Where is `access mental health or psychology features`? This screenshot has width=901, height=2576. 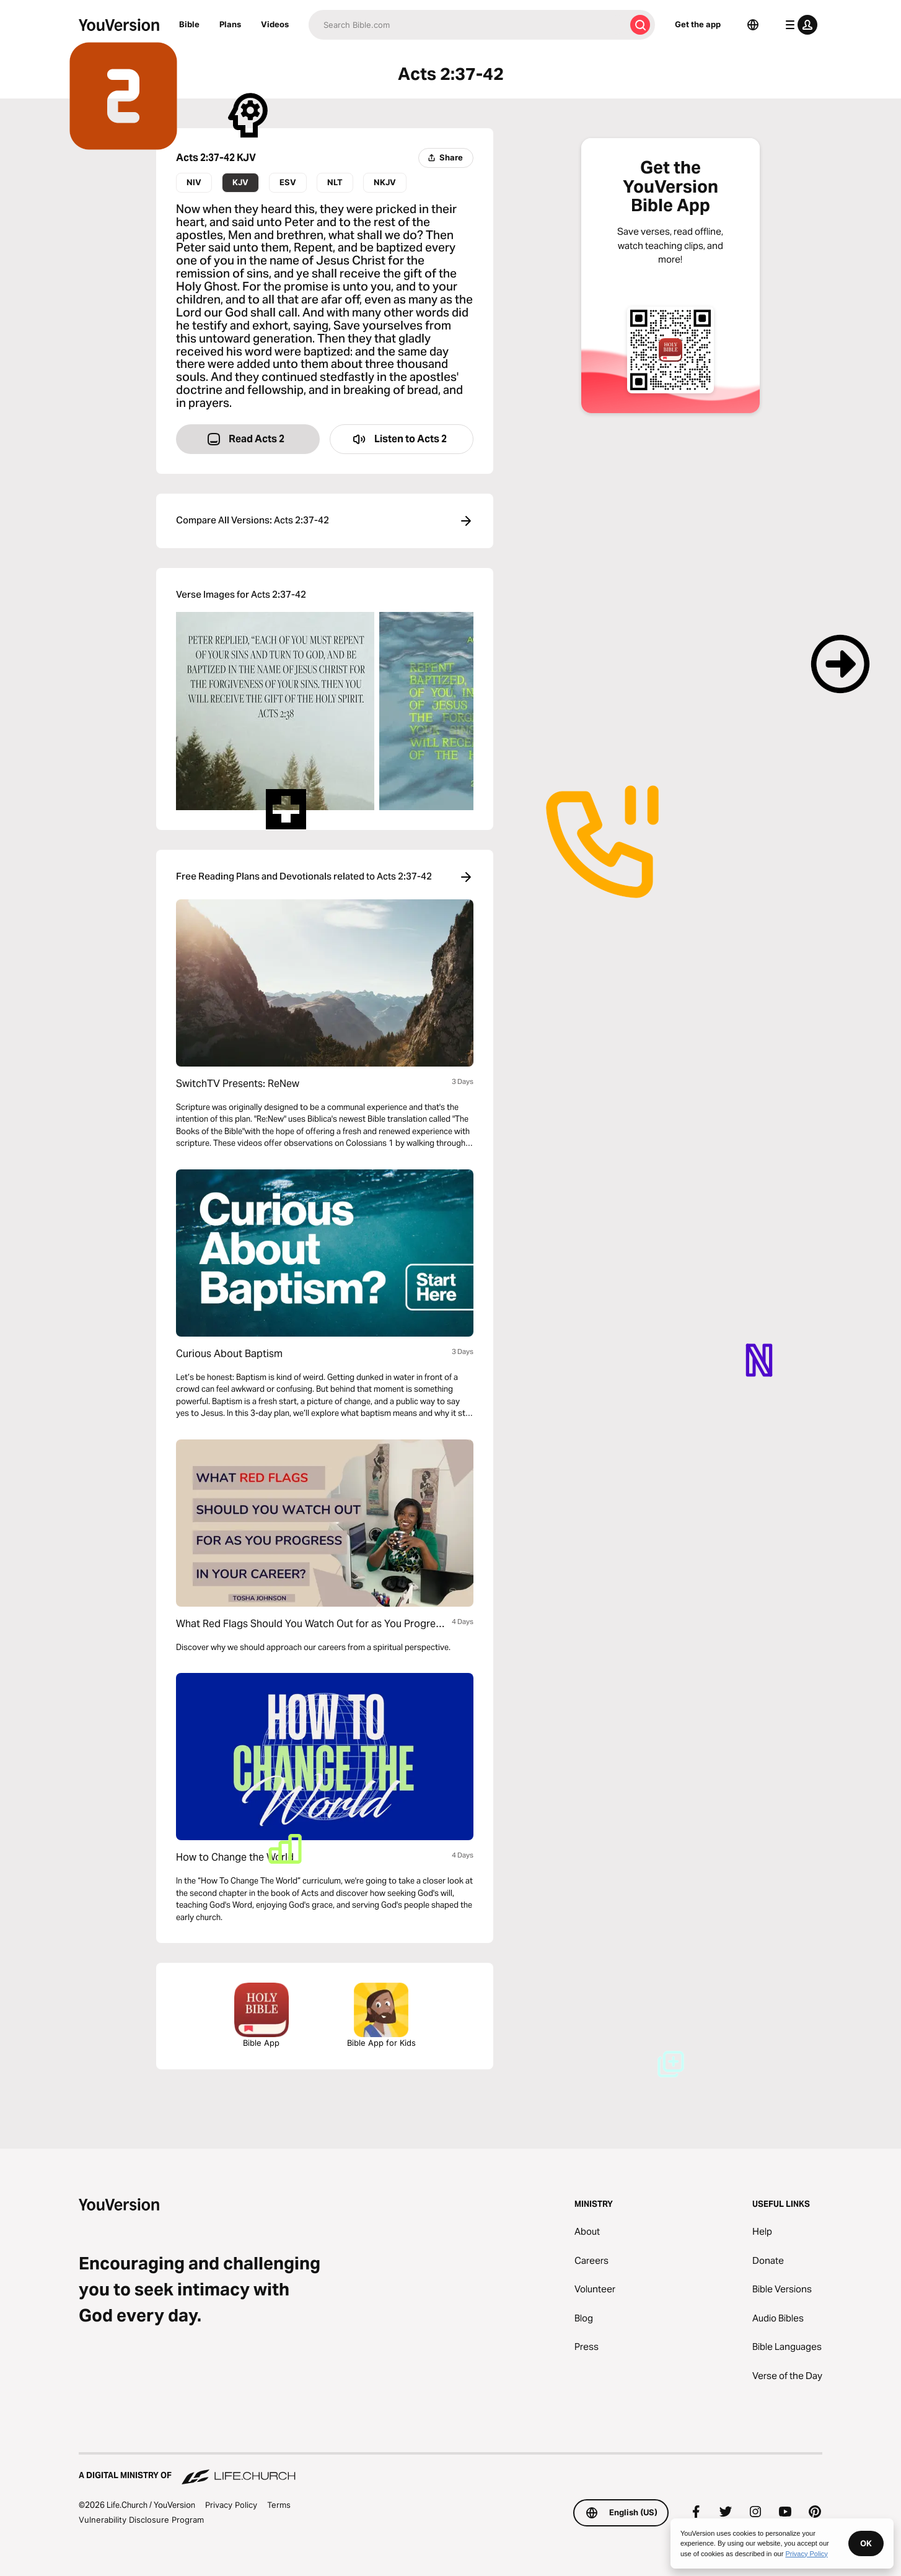 access mental health or psychology features is located at coordinates (248, 115).